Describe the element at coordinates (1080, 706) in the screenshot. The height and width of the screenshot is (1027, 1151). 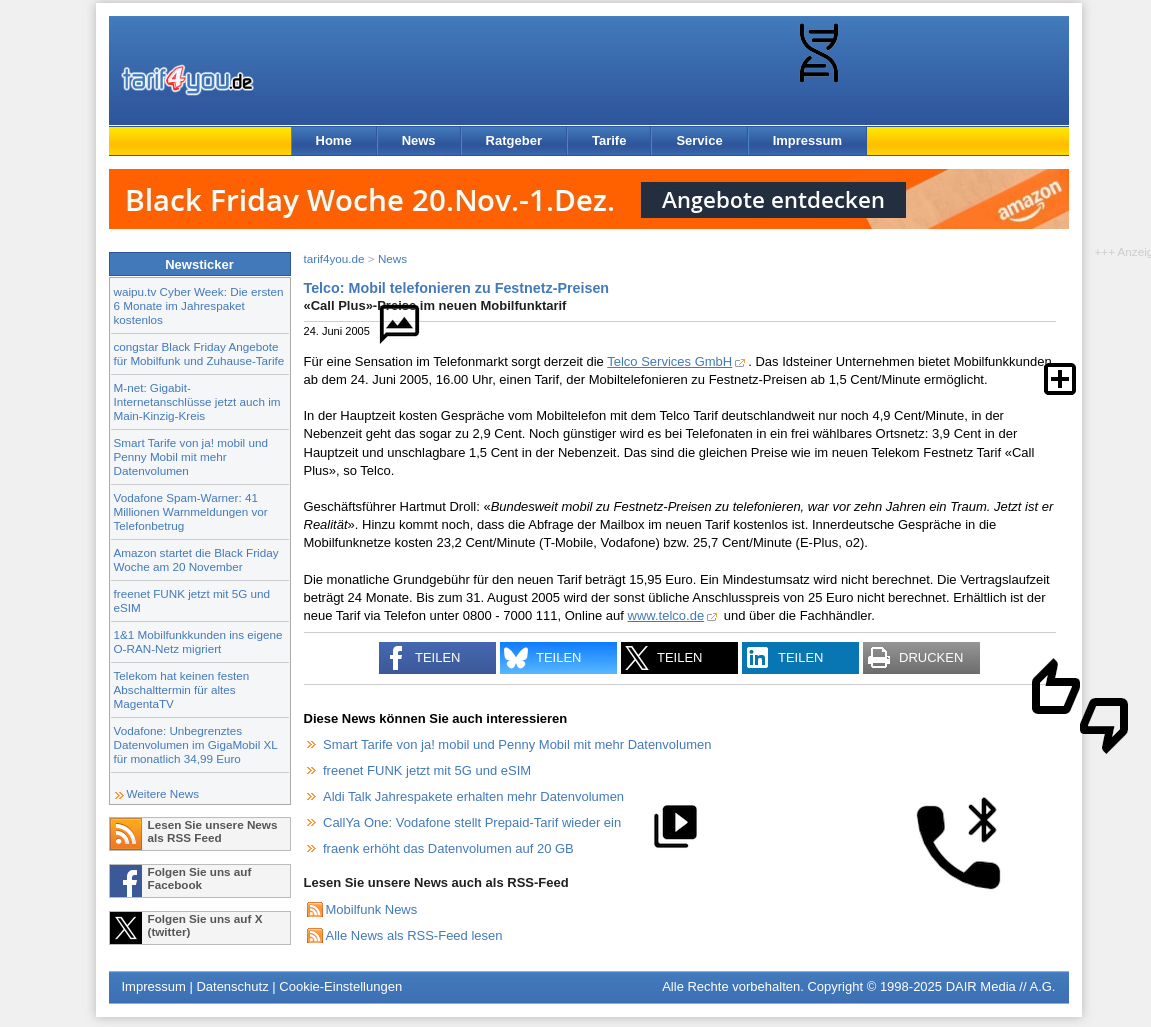
I see `rate or provide feedback` at that location.